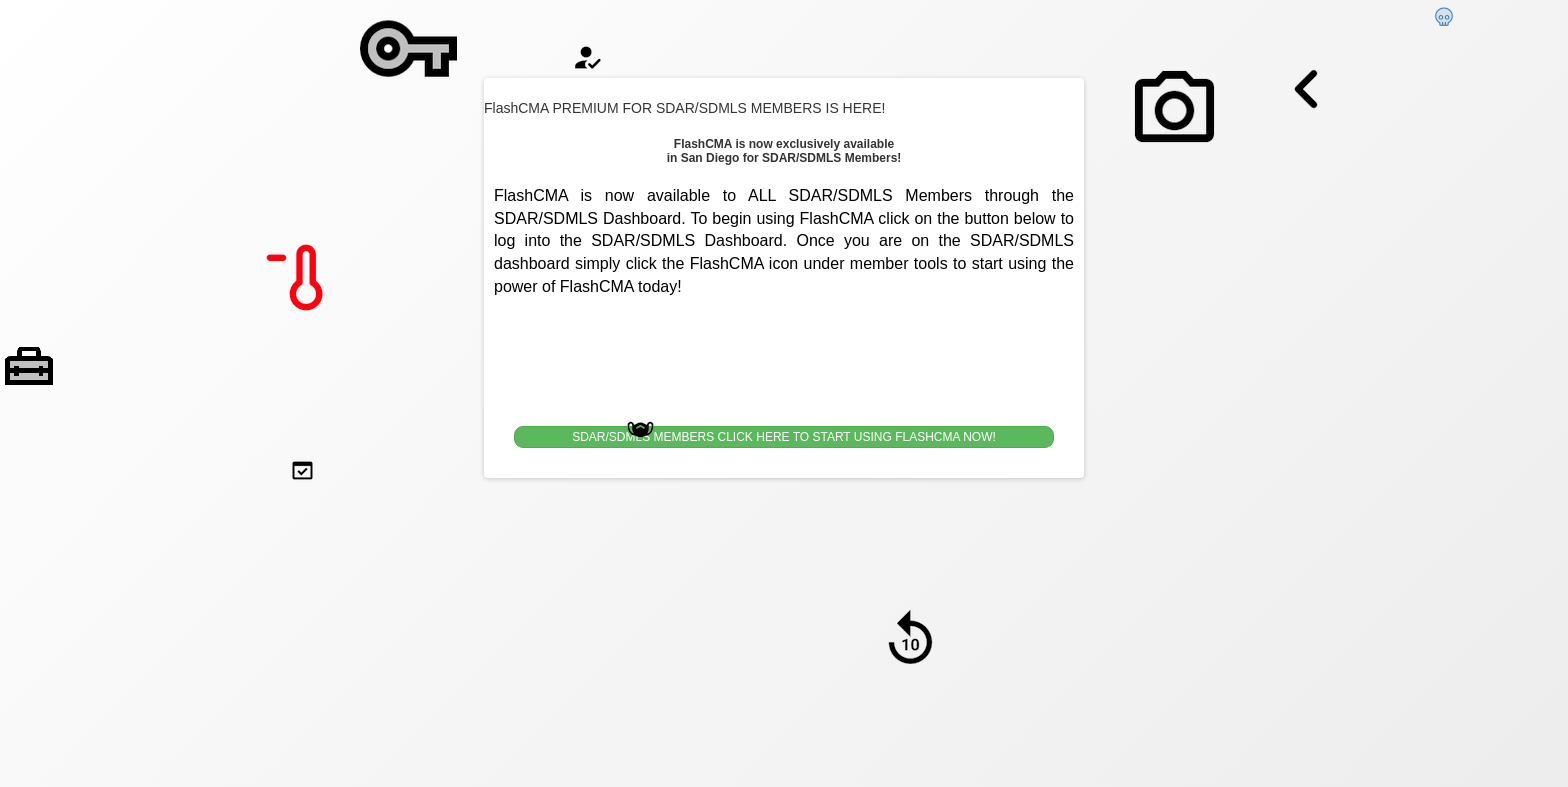  What do you see at coordinates (299, 277) in the screenshot?
I see `decrease temperature setting` at bounding box center [299, 277].